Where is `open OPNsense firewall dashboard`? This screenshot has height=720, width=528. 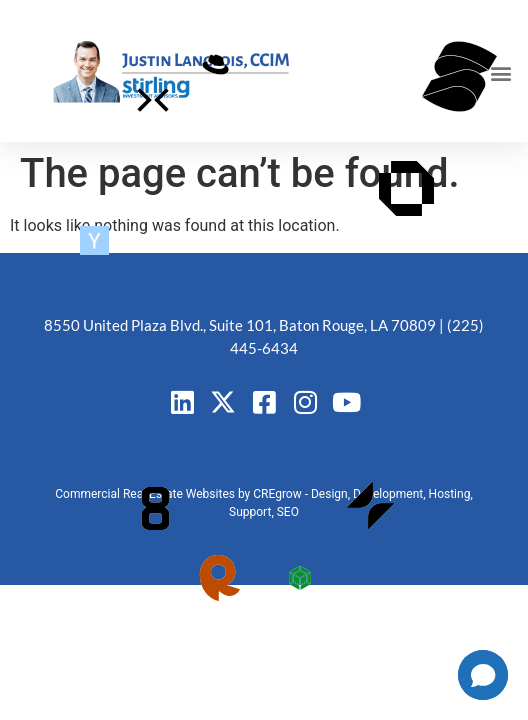 open OPNsense firewall dashboard is located at coordinates (406, 188).